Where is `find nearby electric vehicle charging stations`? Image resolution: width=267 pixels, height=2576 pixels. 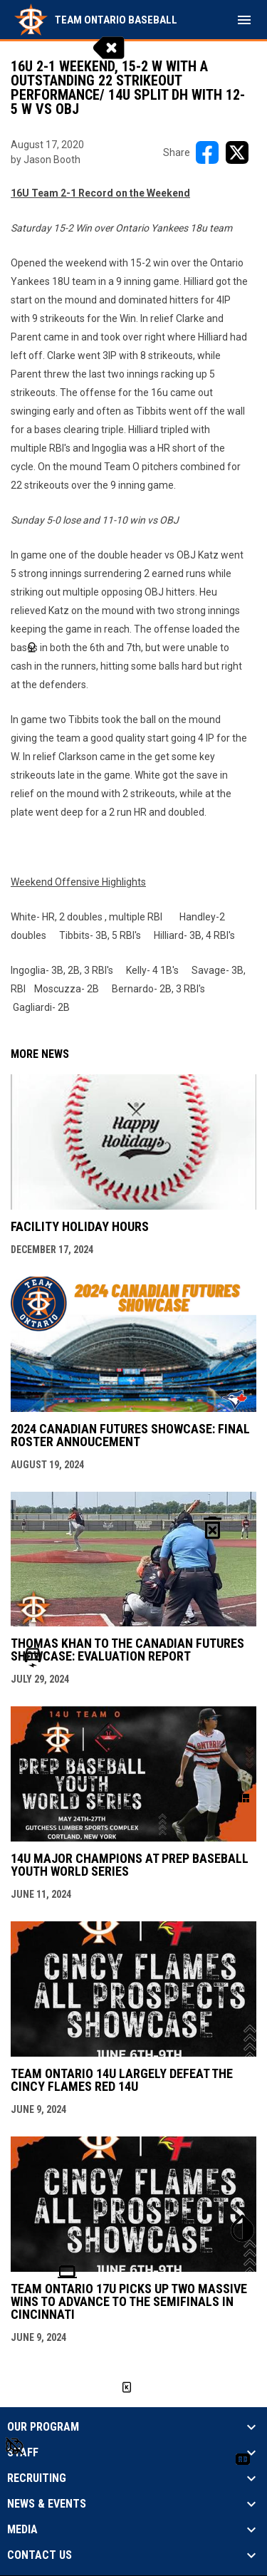 find nearby electric vehicle charging stations is located at coordinates (33, 1658).